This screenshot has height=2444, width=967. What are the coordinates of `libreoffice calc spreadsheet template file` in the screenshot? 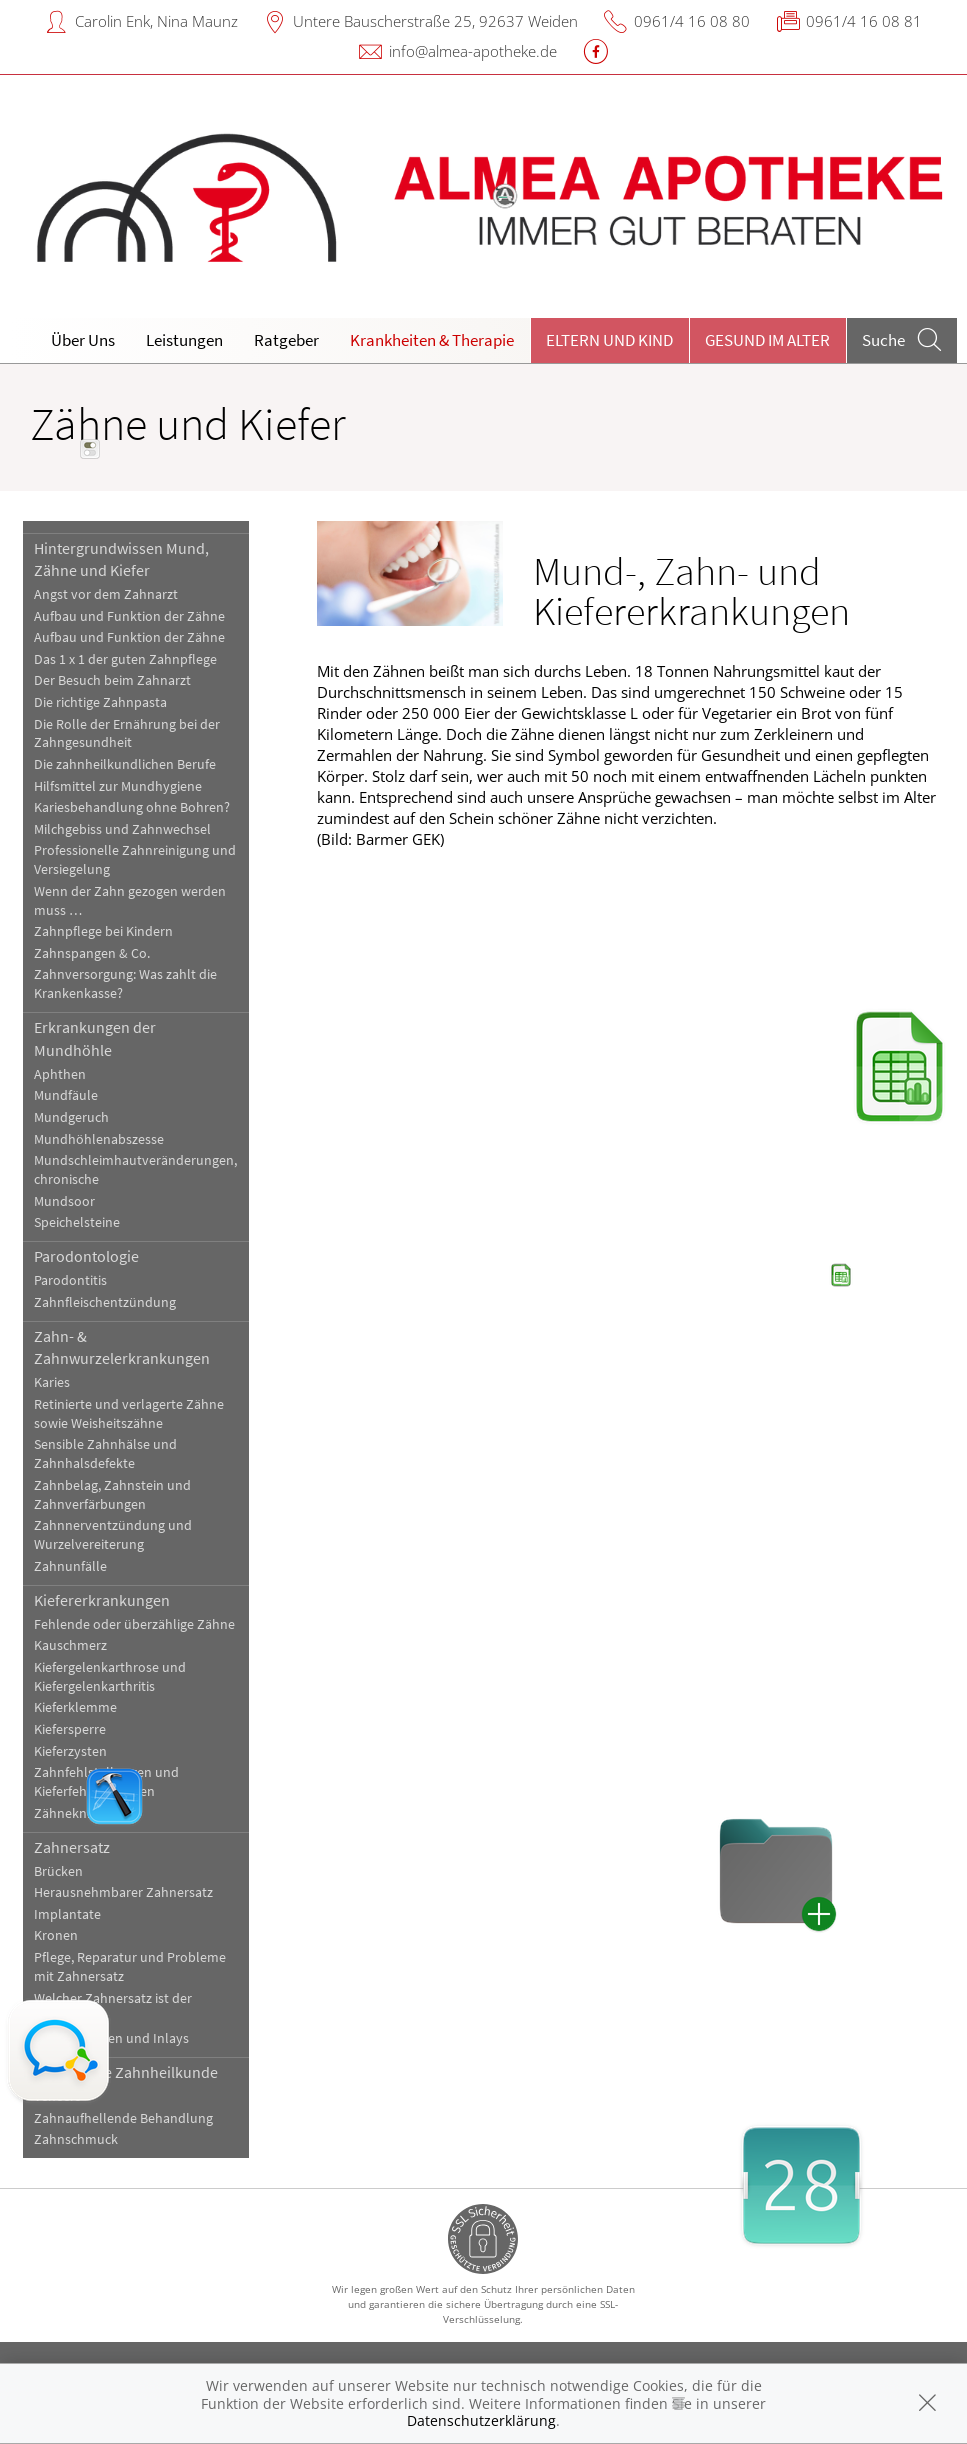 It's located at (899, 1066).